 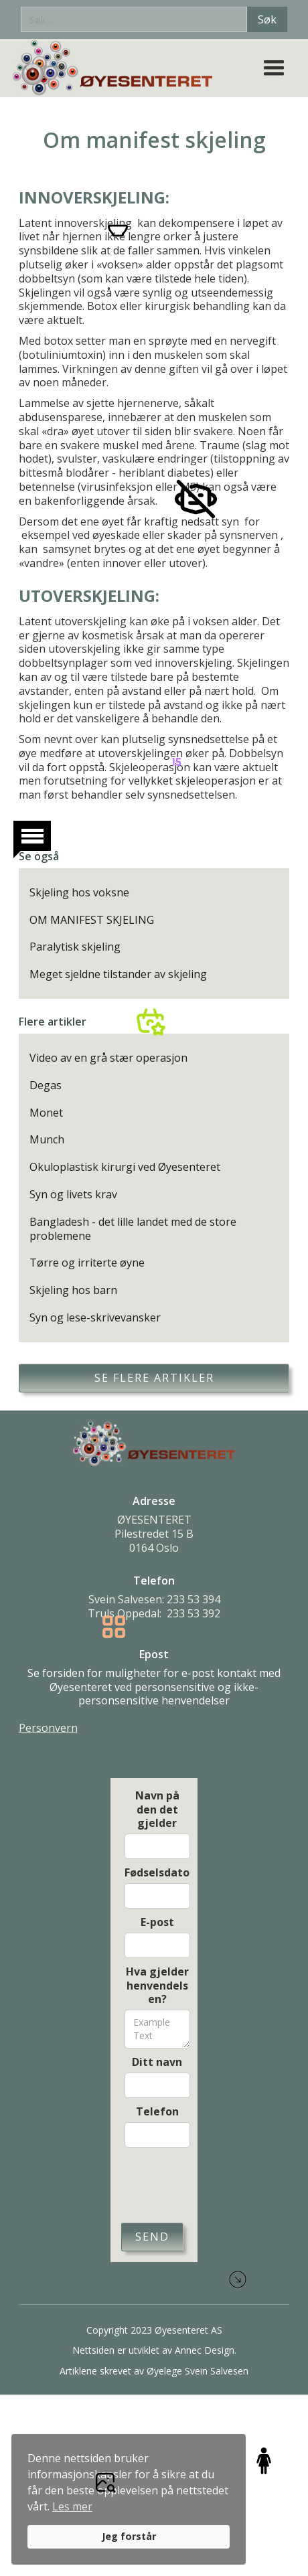 What do you see at coordinates (118, 230) in the screenshot?
I see `access food or recipe features` at bounding box center [118, 230].